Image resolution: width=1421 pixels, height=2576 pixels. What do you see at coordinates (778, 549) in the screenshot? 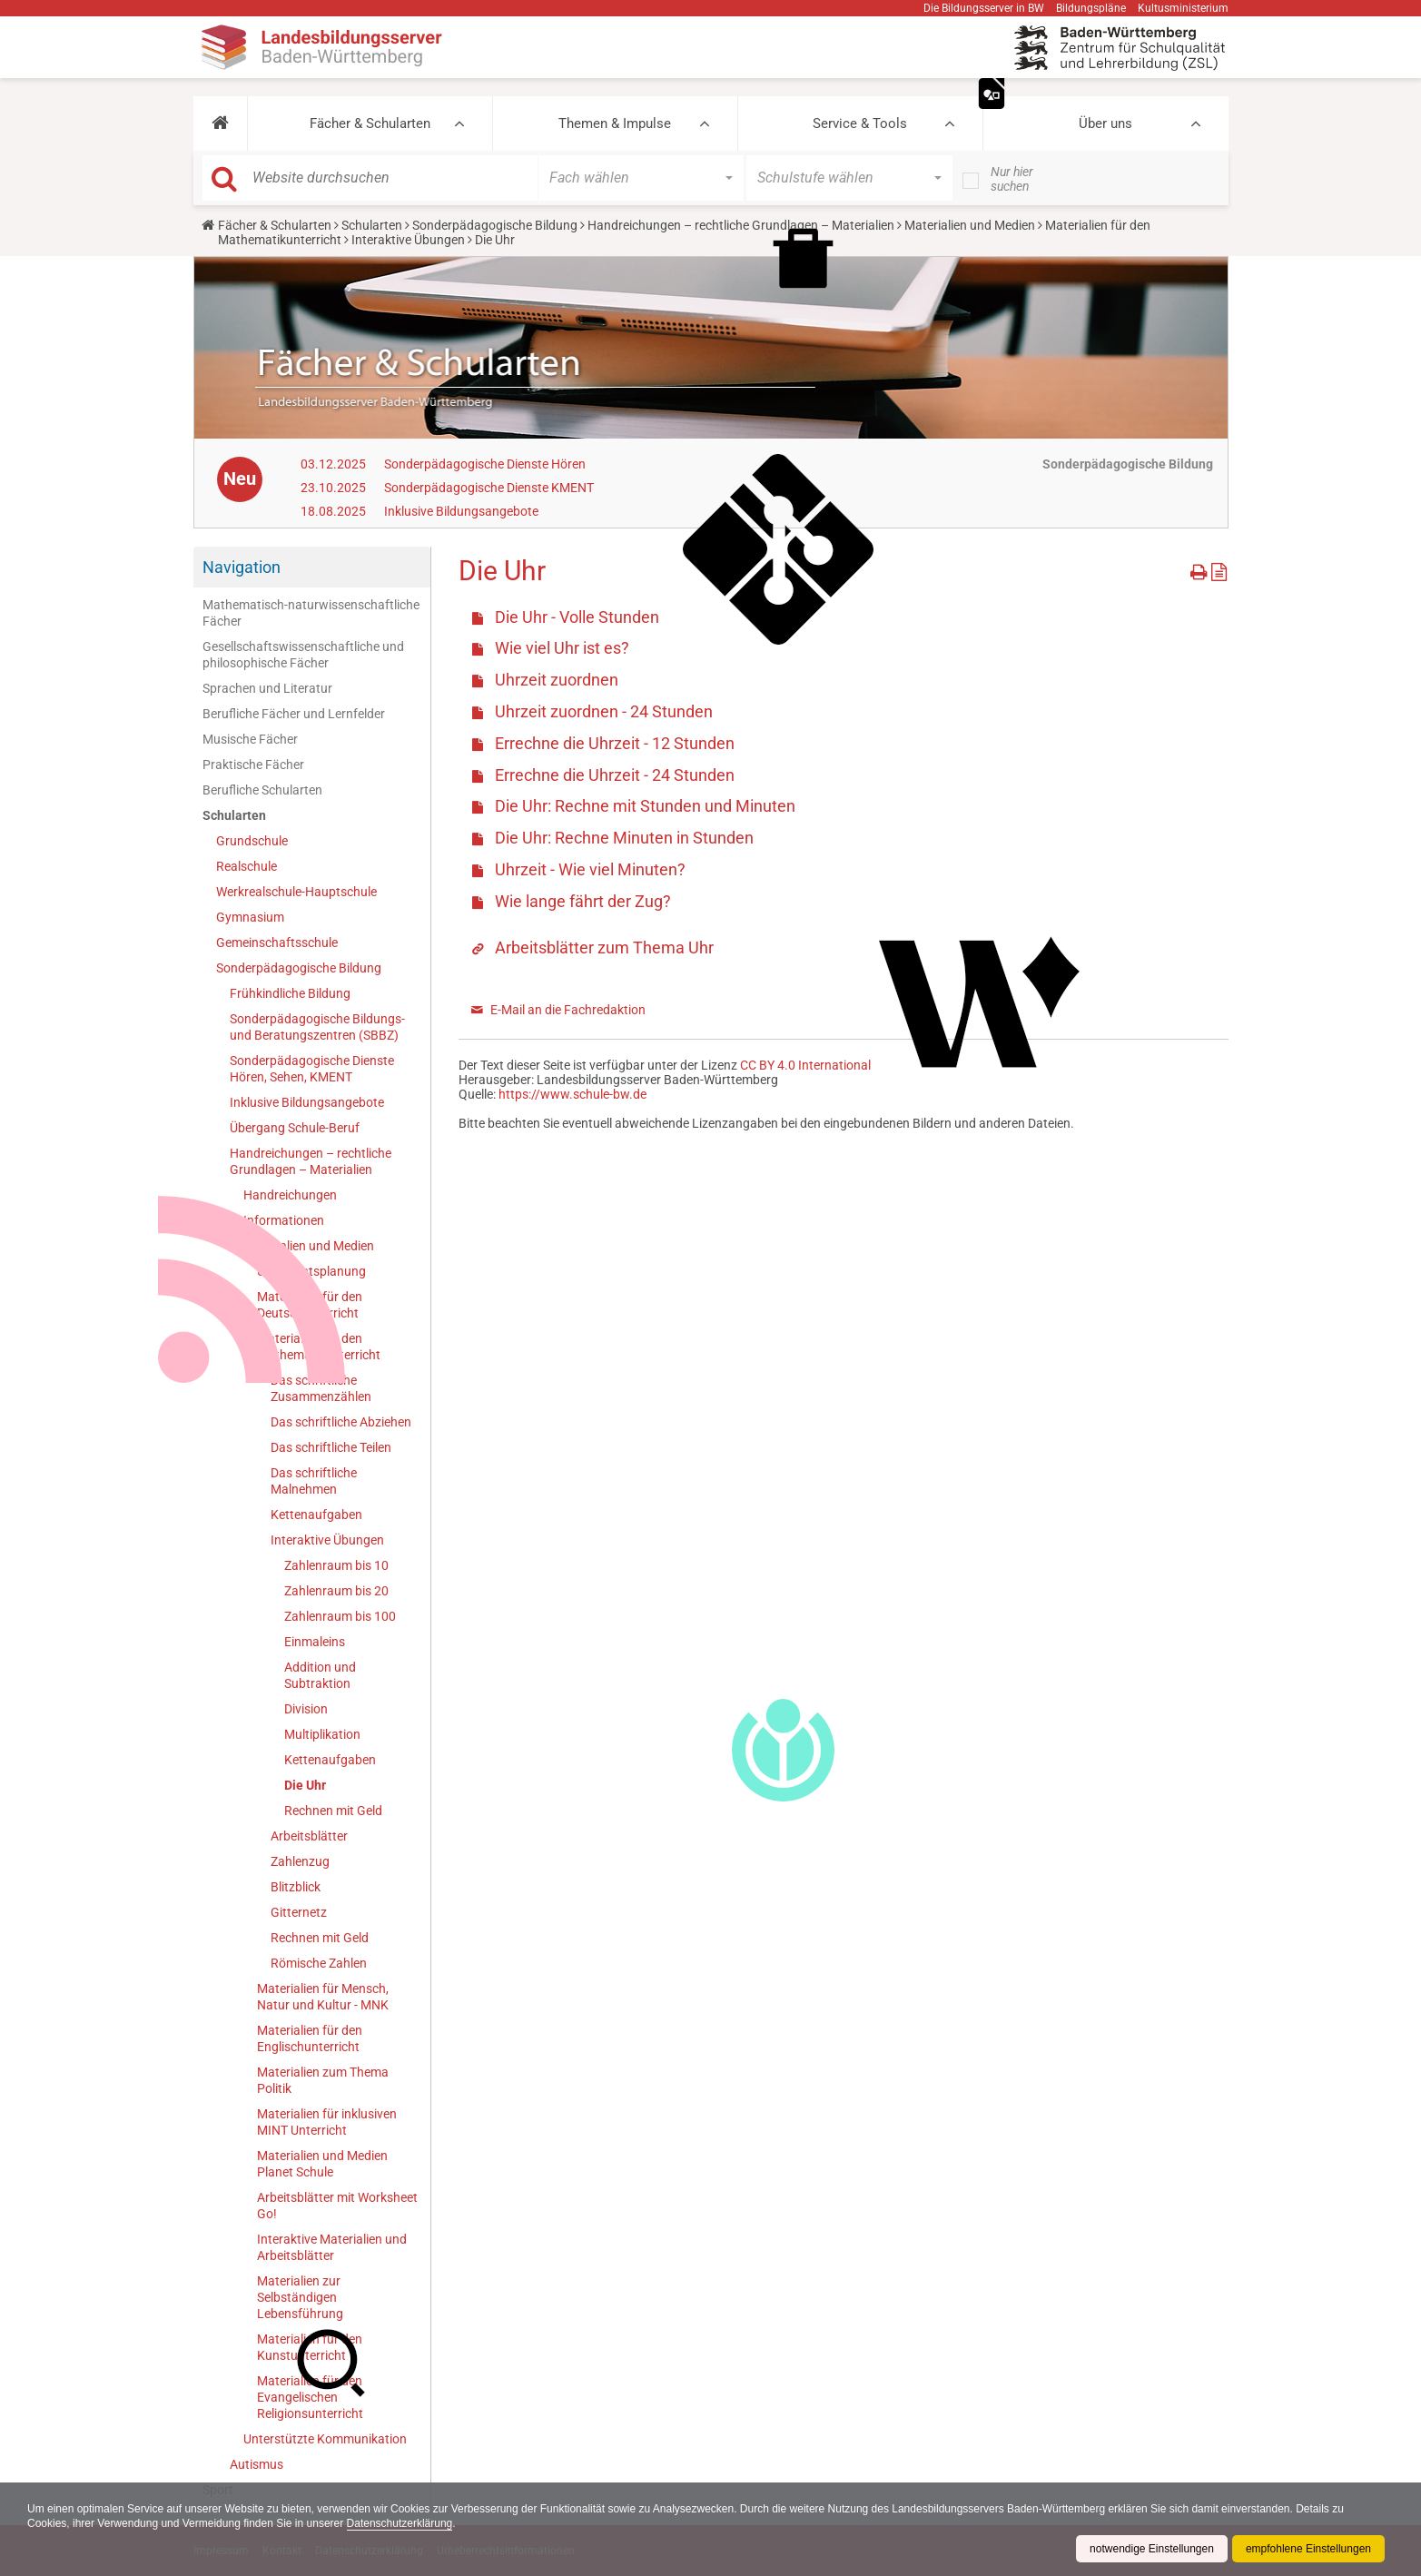
I see `open git for windows application` at bounding box center [778, 549].